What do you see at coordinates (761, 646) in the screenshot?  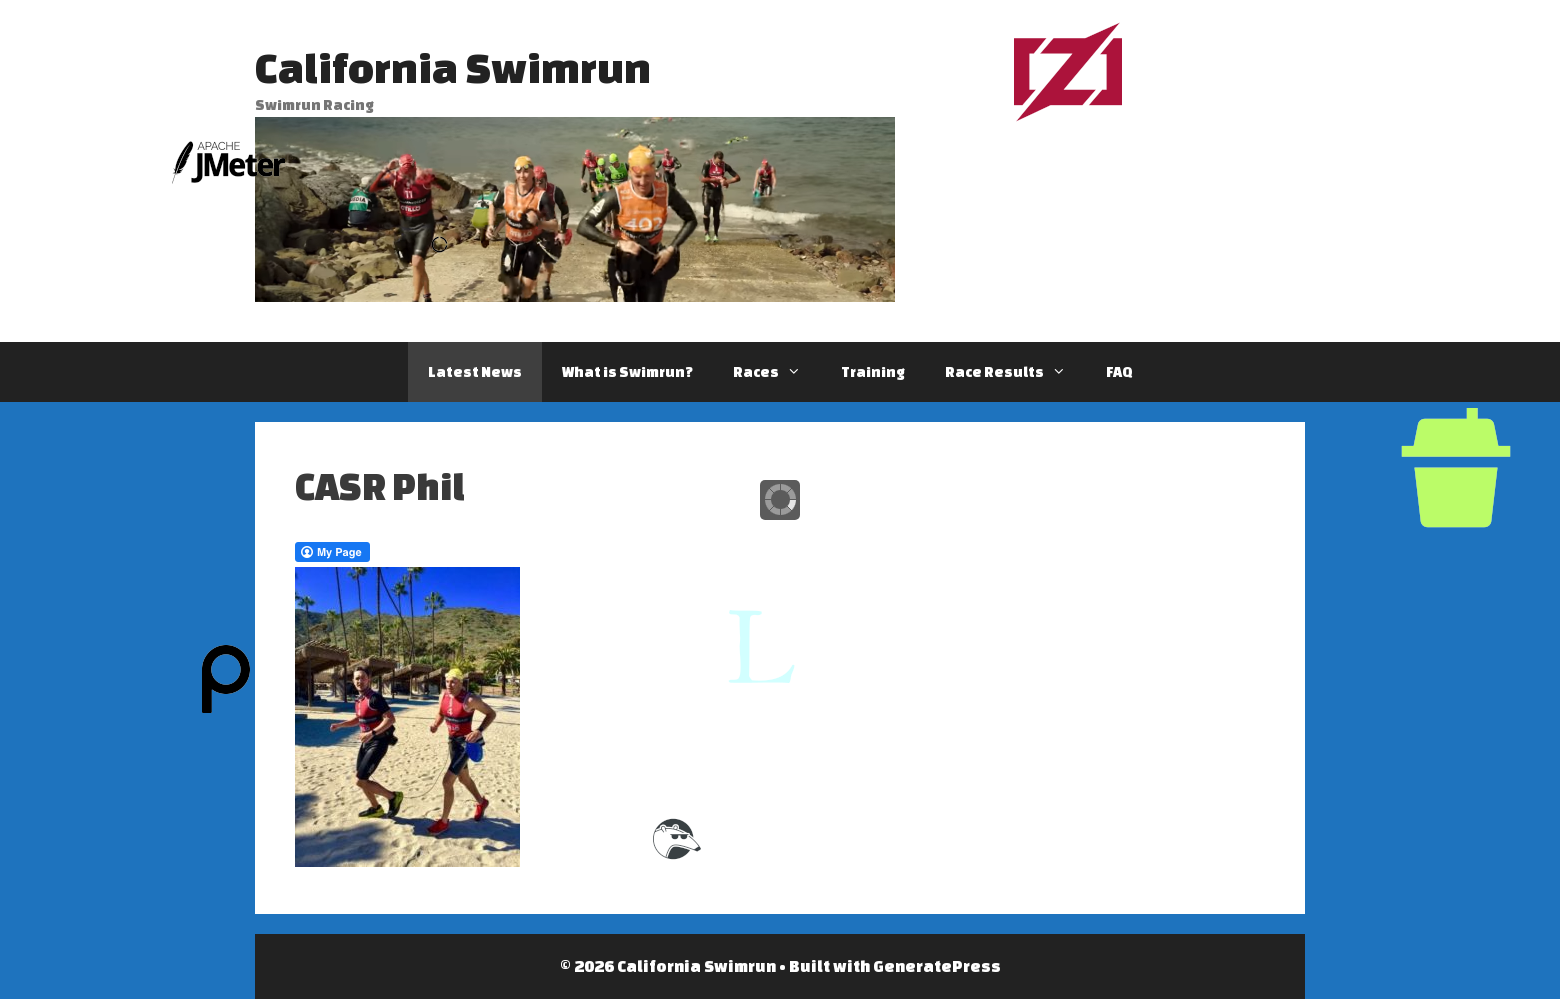 I see `lerna monorepo tool branding` at bounding box center [761, 646].